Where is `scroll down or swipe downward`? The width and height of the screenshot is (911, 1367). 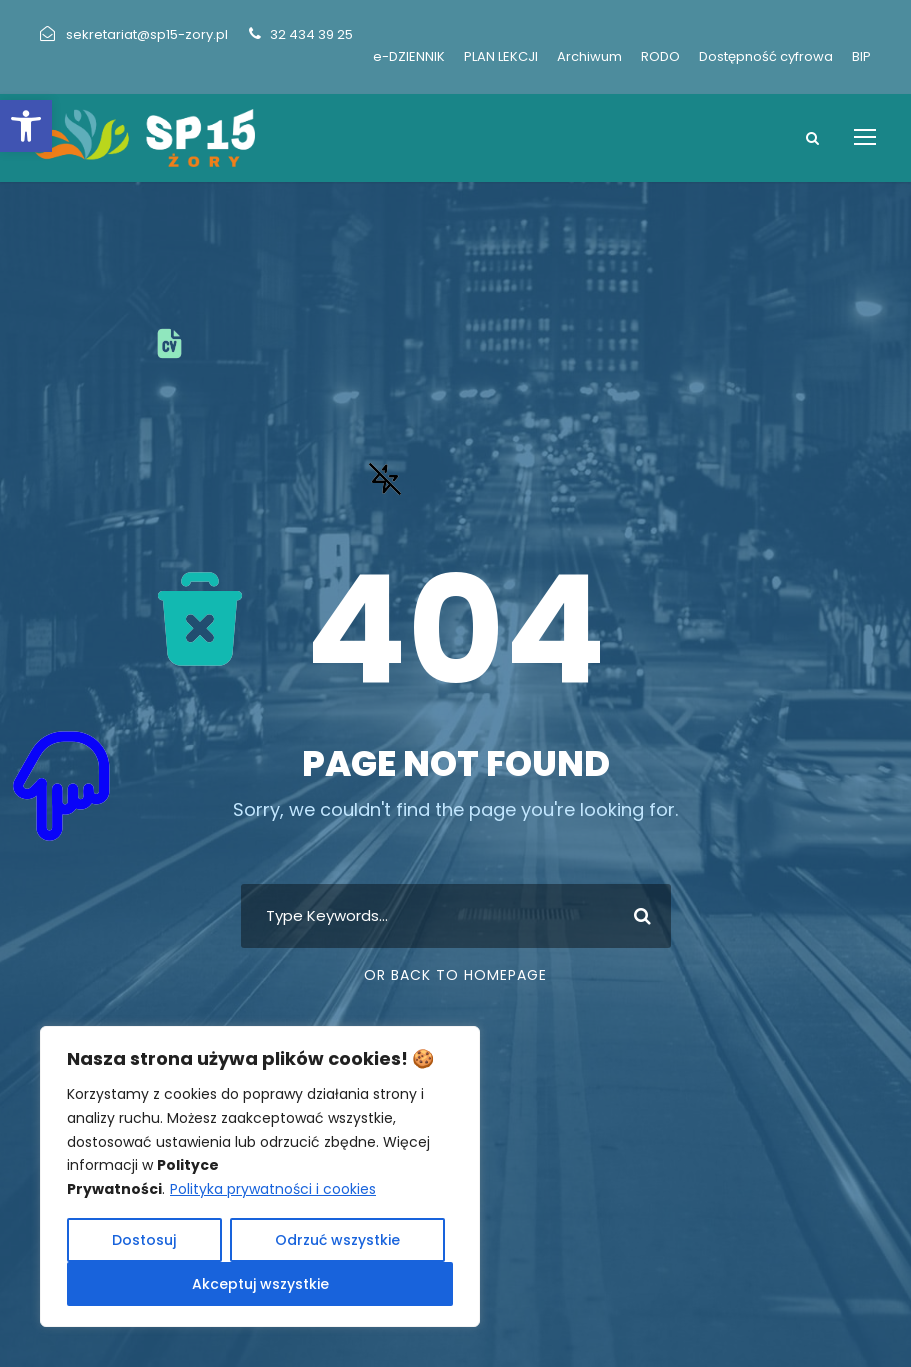 scroll down or swipe downward is located at coordinates (62, 783).